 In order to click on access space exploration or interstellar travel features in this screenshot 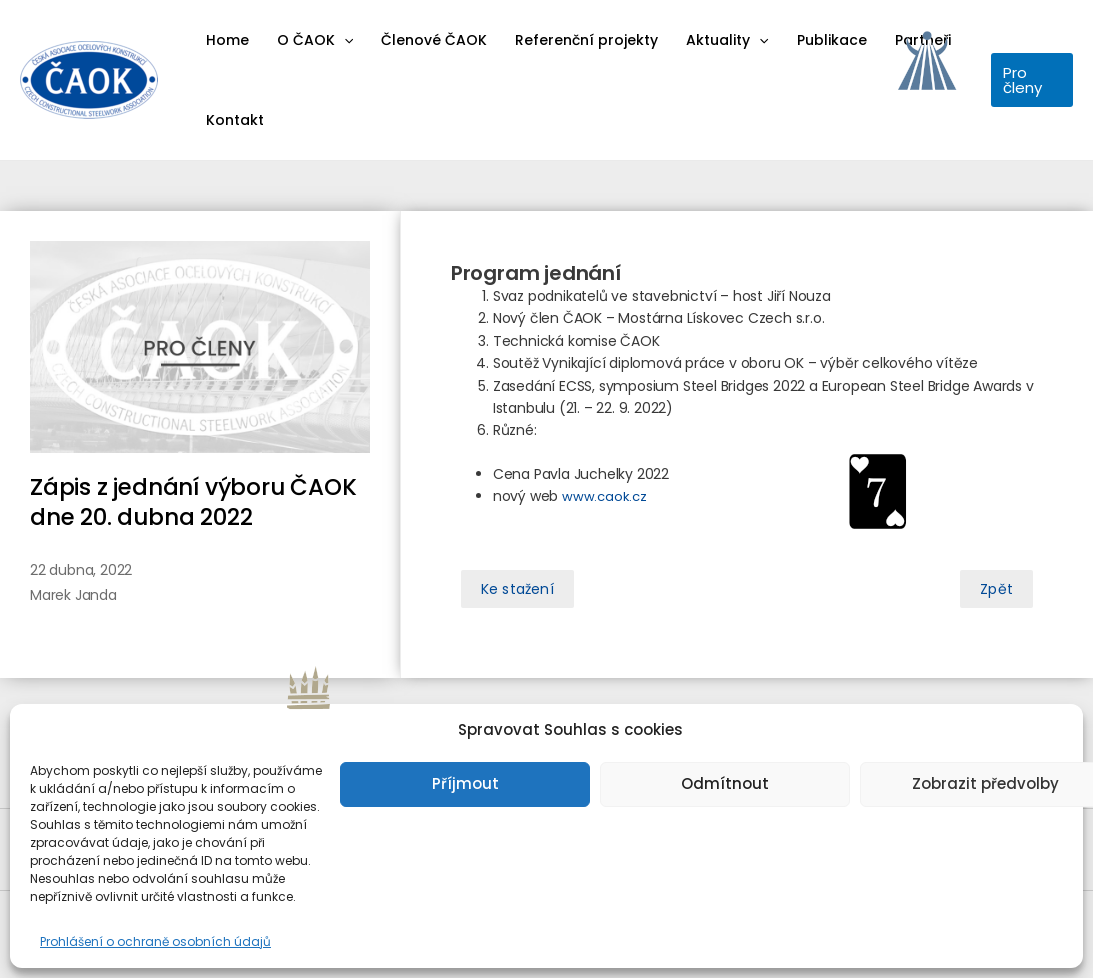, I will do `click(927, 60)`.